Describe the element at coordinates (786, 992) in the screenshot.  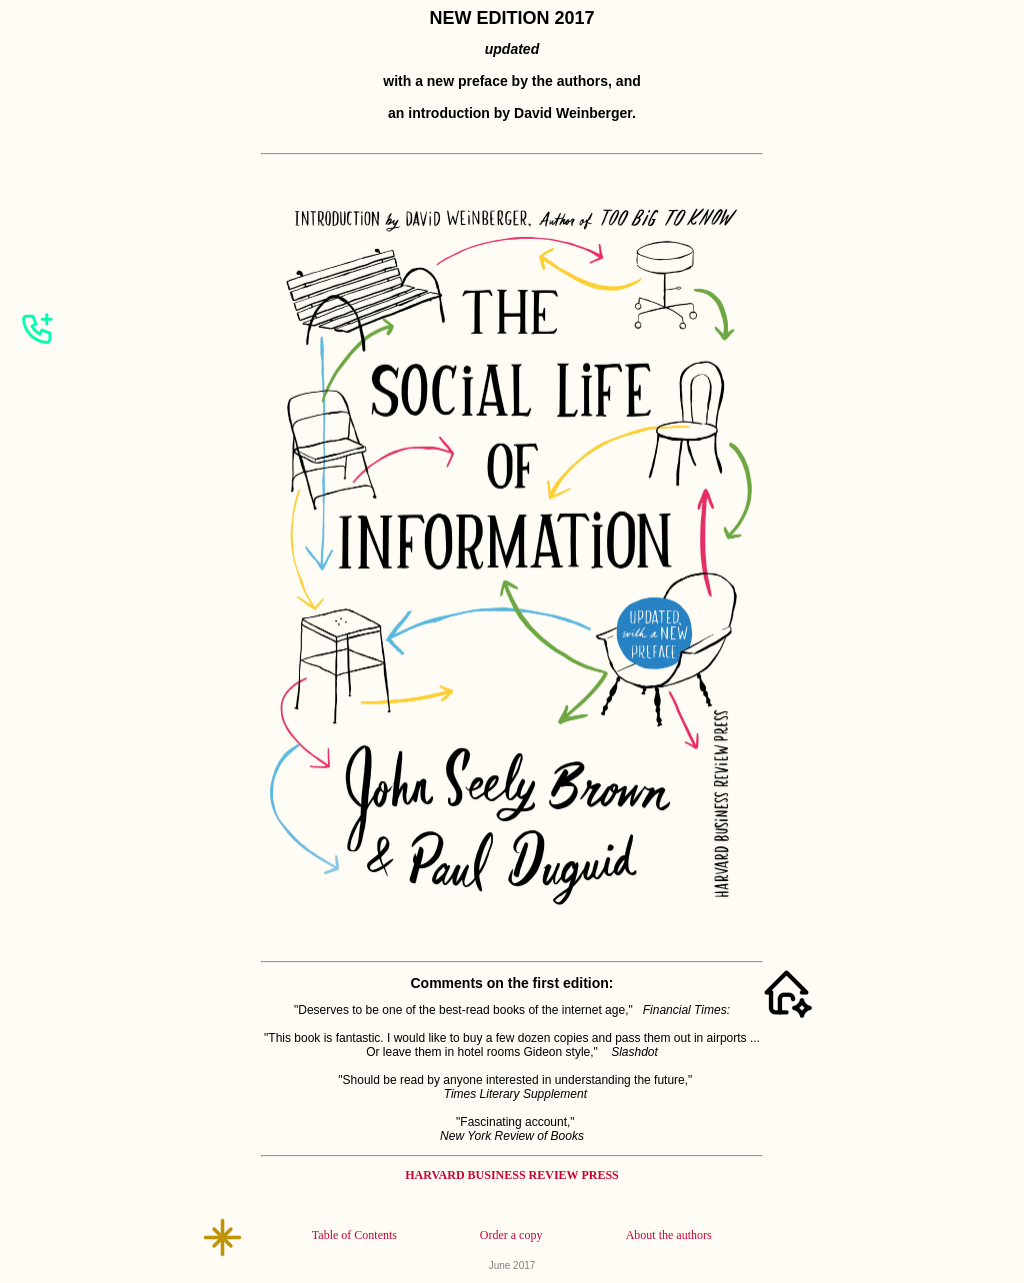
I see `access smart home features` at that location.